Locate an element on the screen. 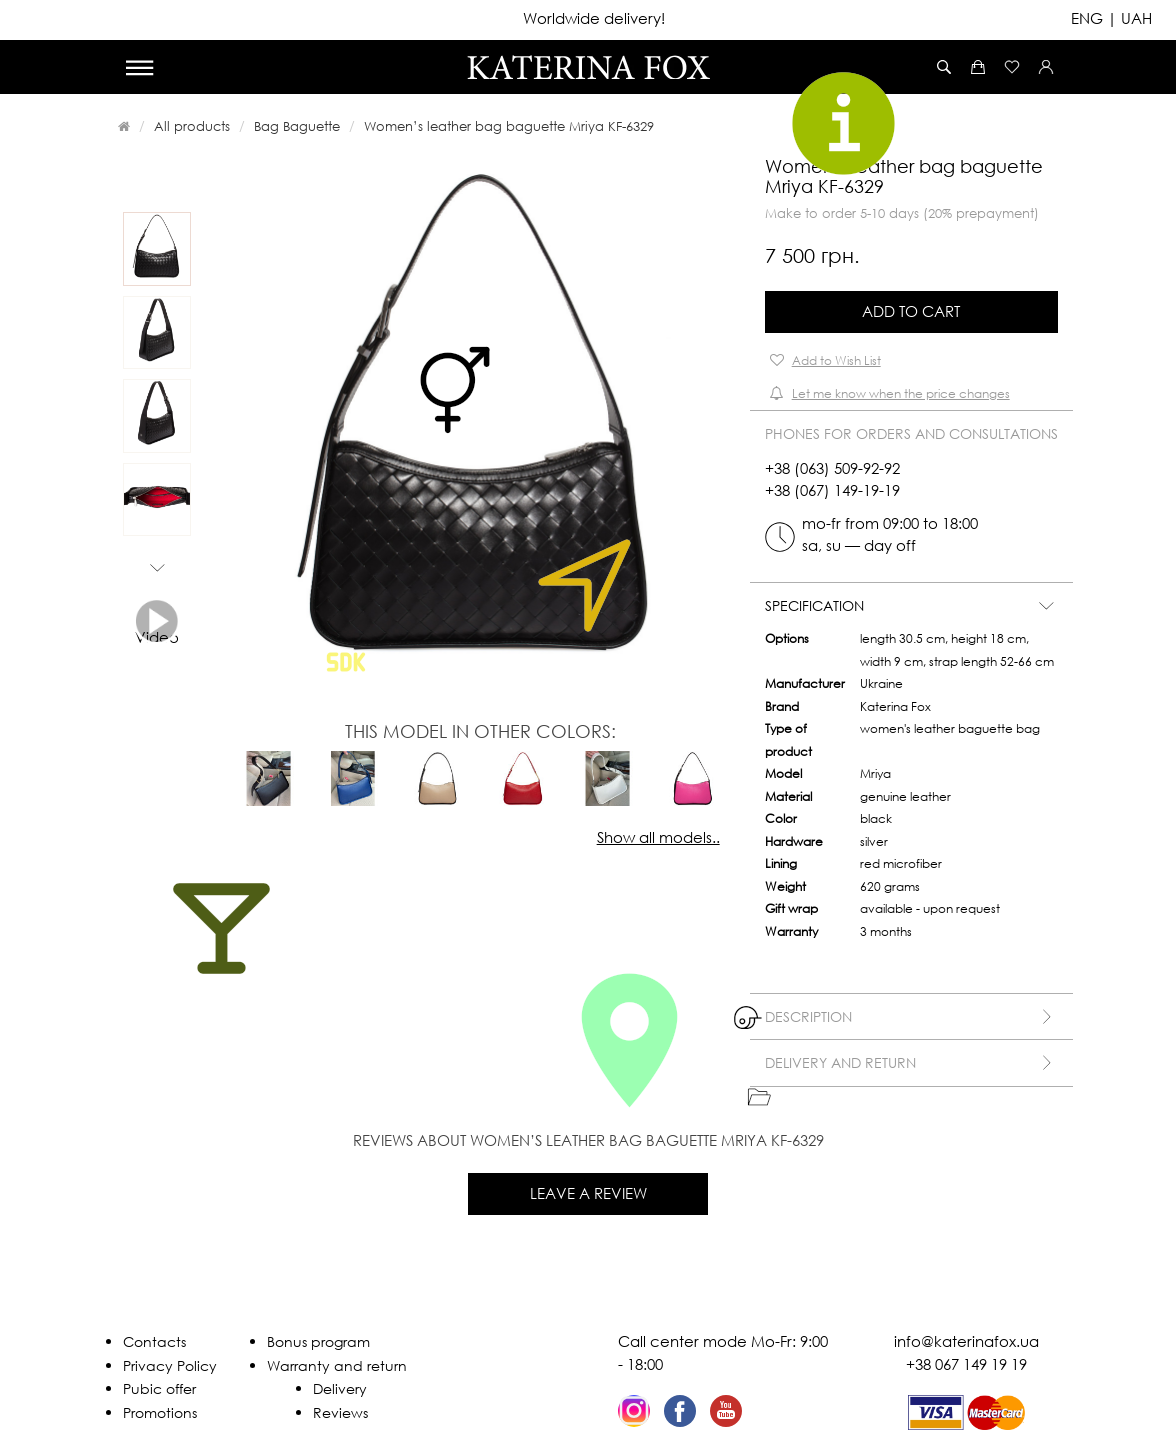 This screenshot has width=1176, height=1453. get directions to a location is located at coordinates (584, 585).